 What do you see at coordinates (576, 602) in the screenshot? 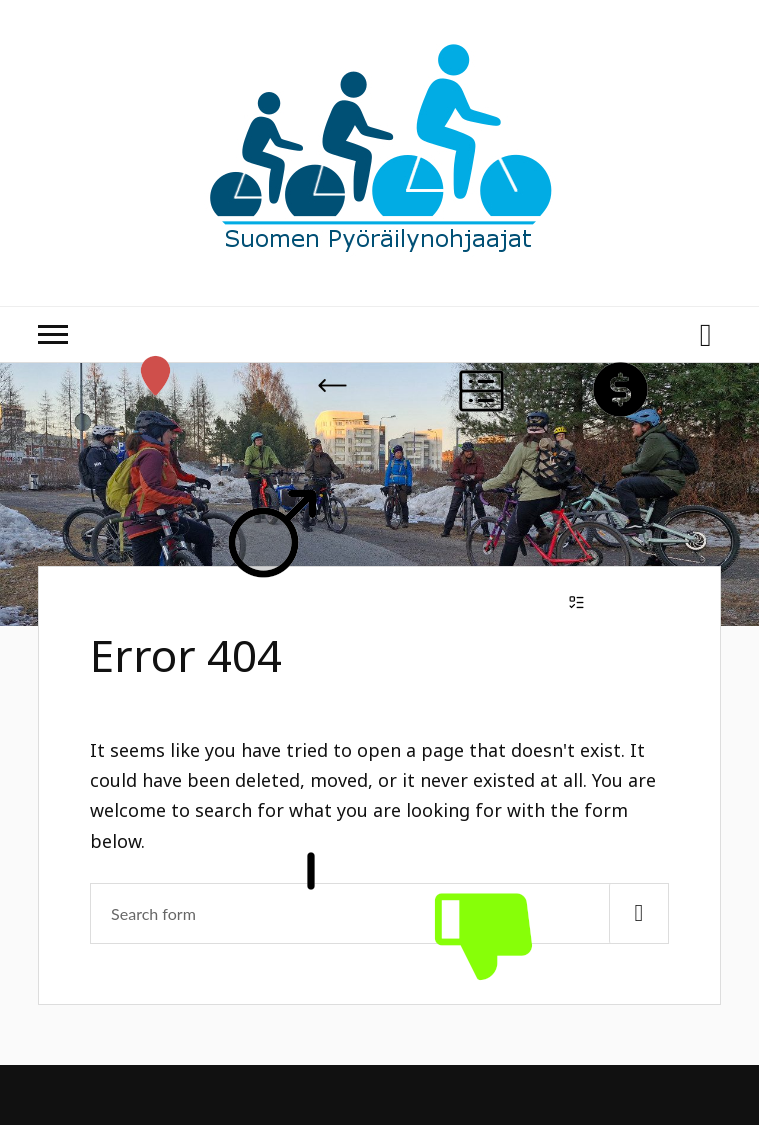
I see `view your to-do list` at bounding box center [576, 602].